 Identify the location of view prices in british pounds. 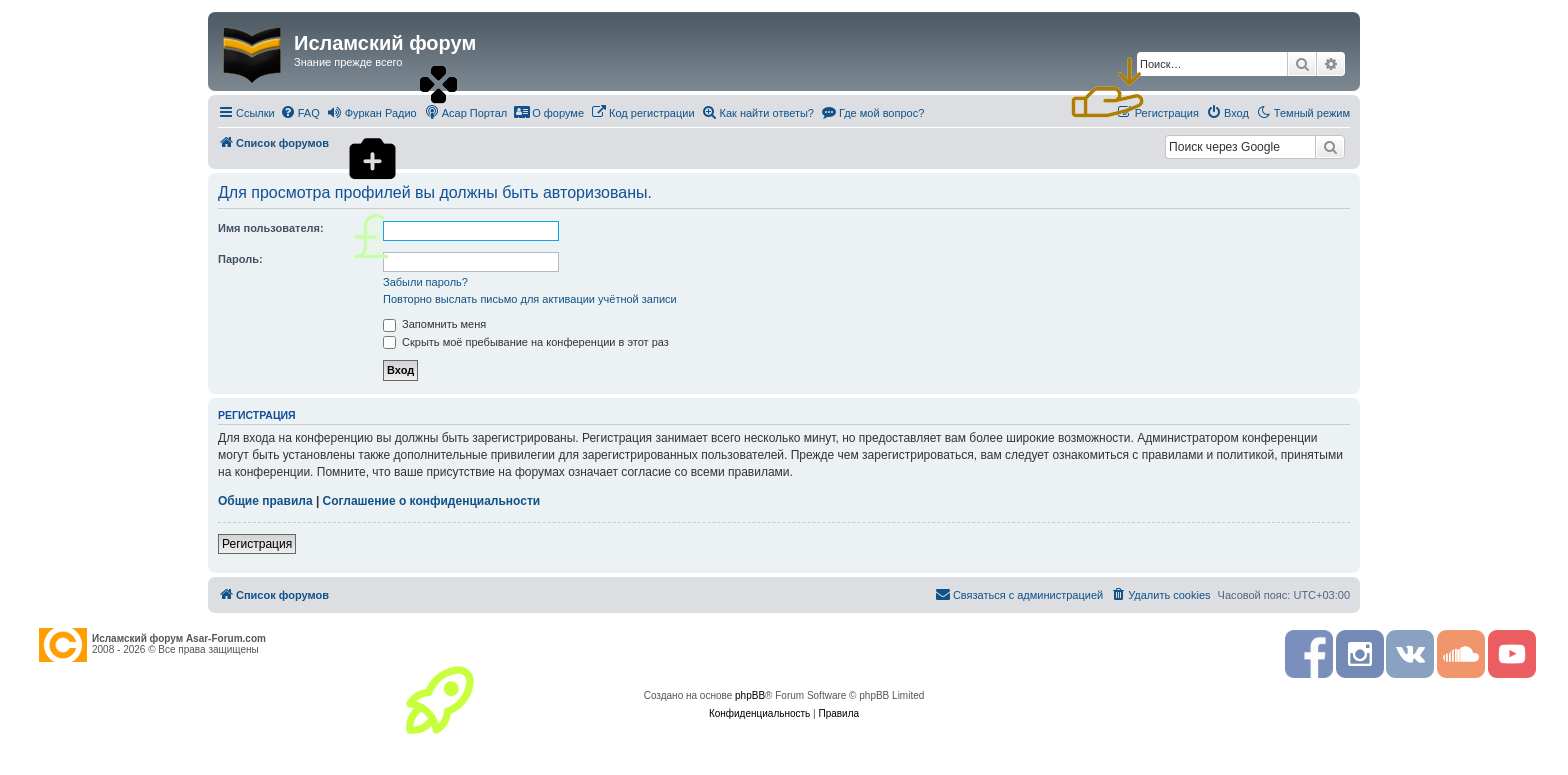
(373, 237).